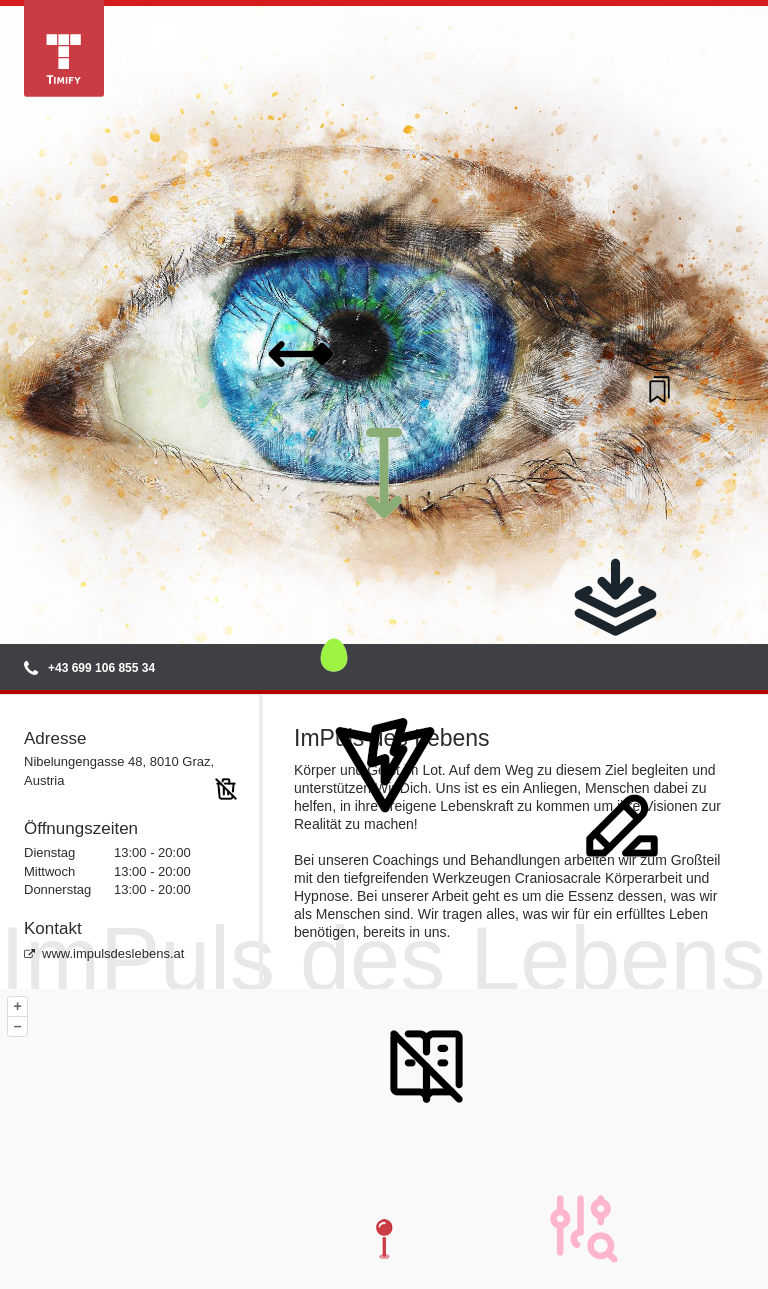  What do you see at coordinates (384, 473) in the screenshot?
I see `download to bottom or end of list` at bounding box center [384, 473].